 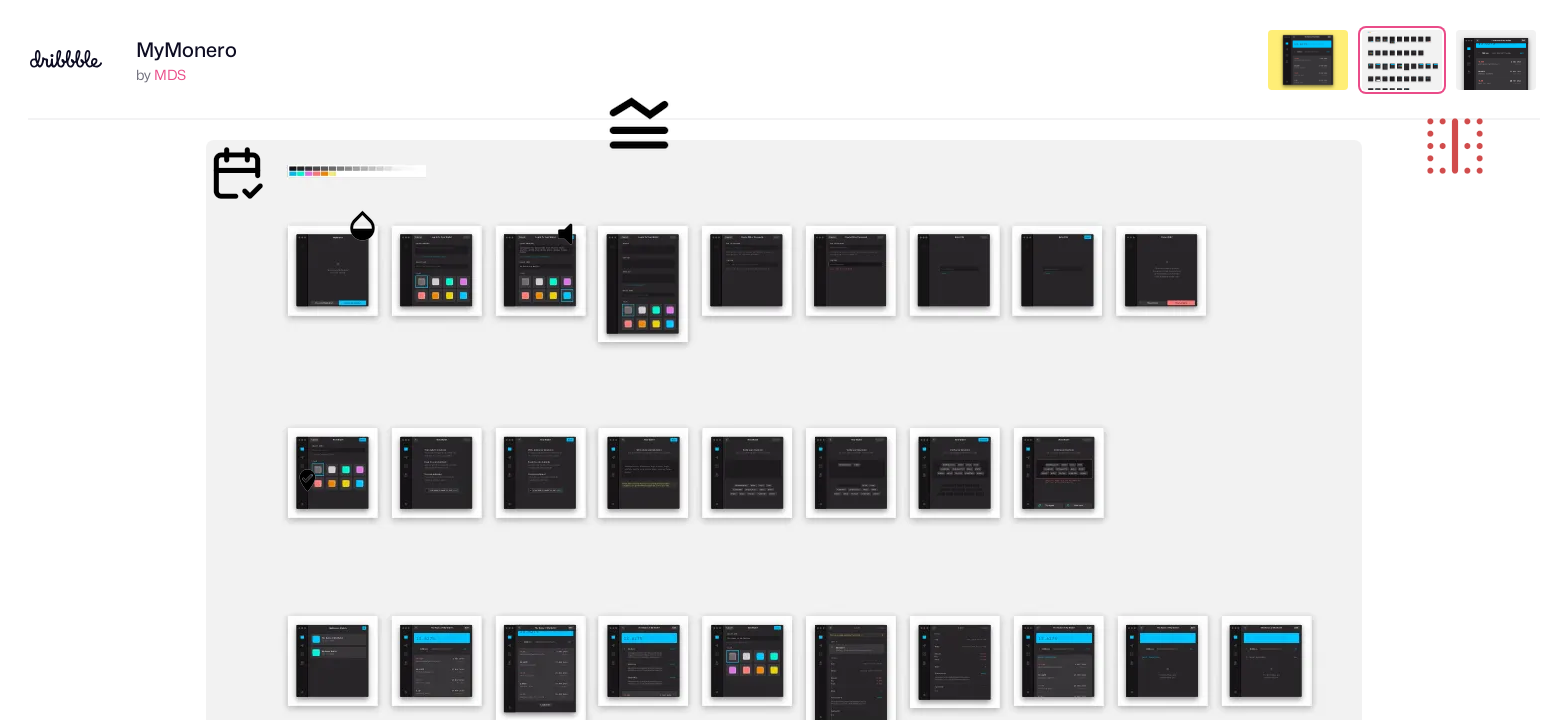 What do you see at coordinates (566, 234) in the screenshot?
I see `mute or unmute audio` at bounding box center [566, 234].